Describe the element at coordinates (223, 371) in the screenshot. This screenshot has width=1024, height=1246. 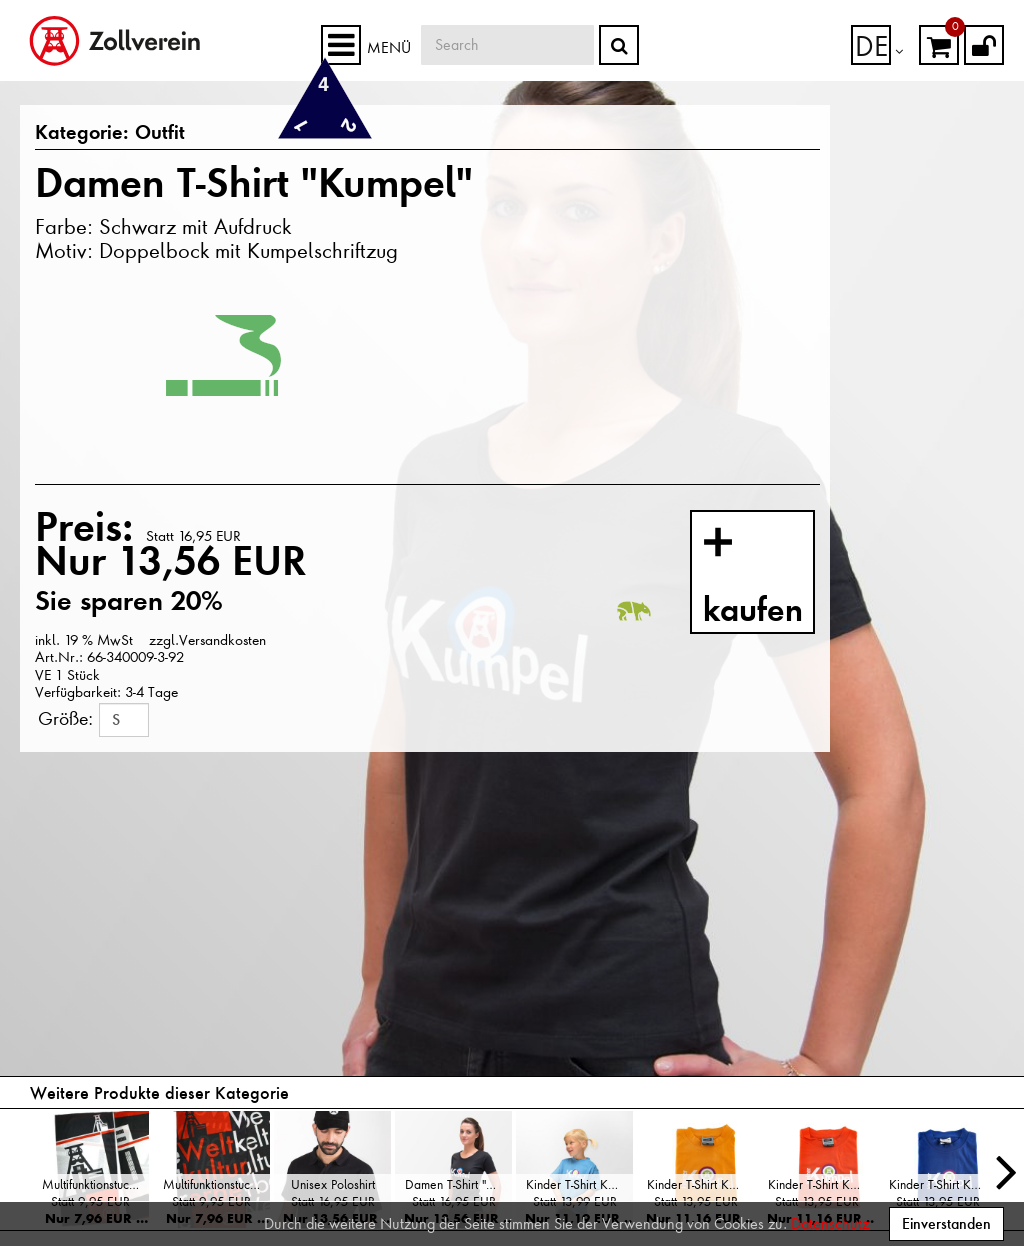
I see `indicates a designated smoking area` at that location.